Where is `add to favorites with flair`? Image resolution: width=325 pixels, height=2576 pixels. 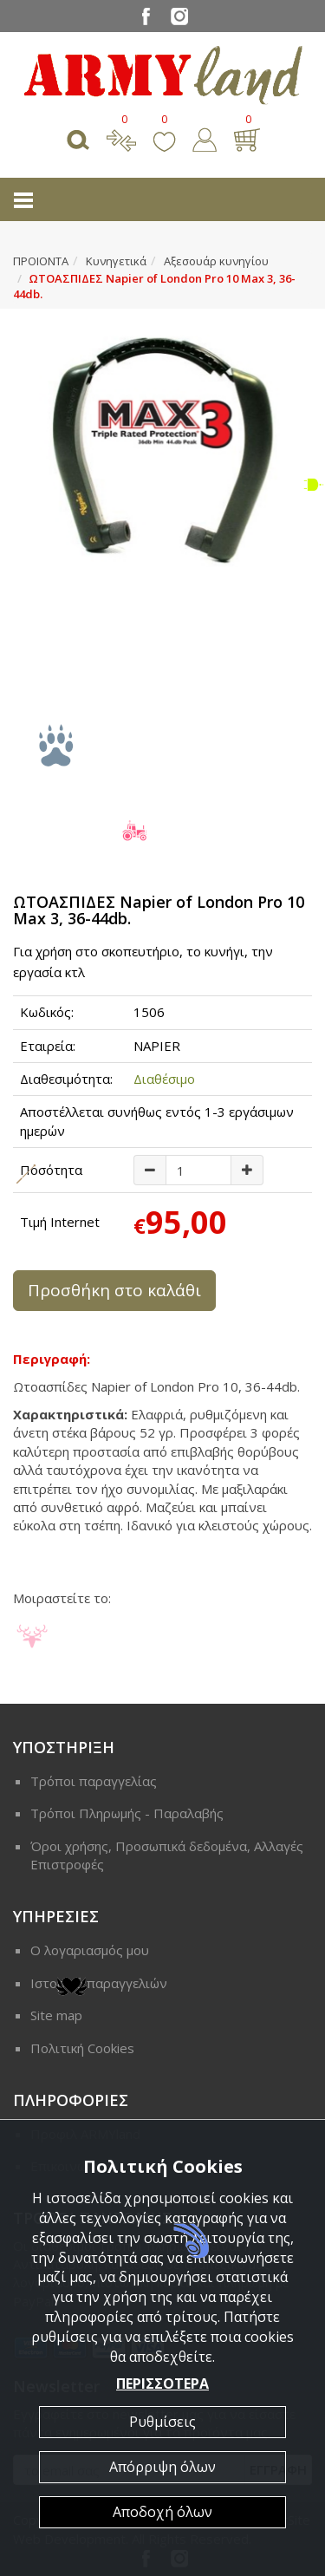
add to favorites with flair is located at coordinates (71, 1986).